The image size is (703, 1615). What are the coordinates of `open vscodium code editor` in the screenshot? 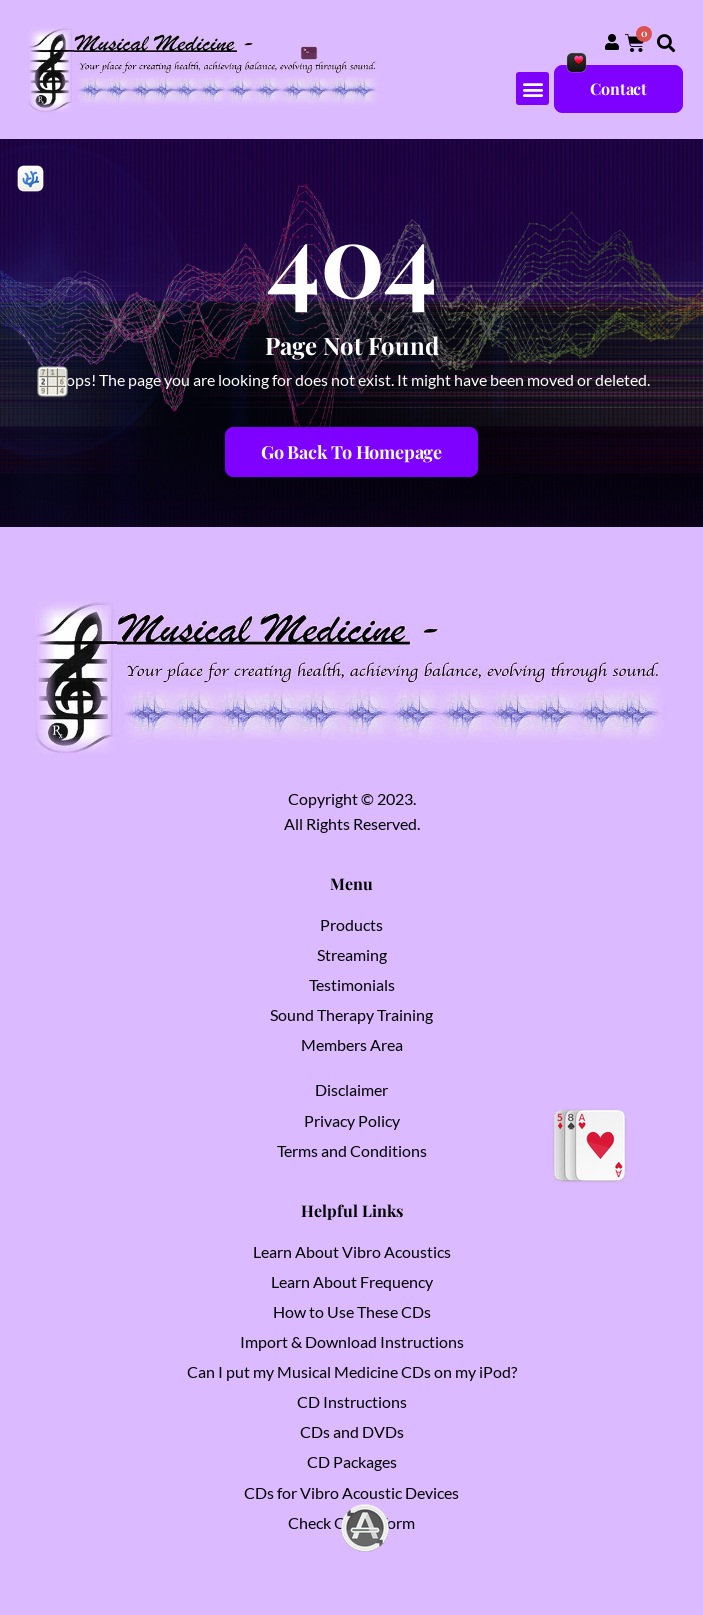 It's located at (30, 178).